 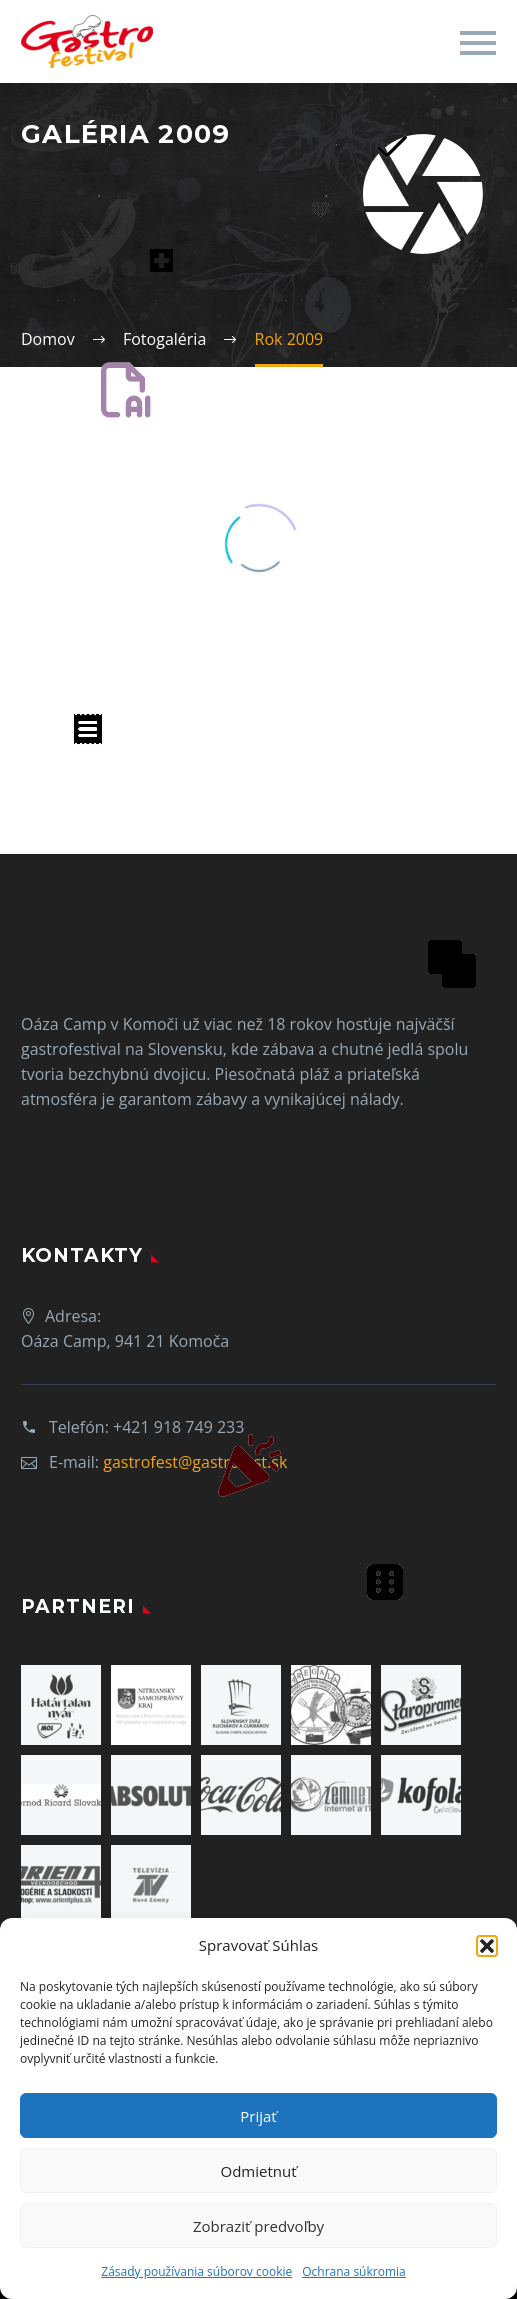 I want to click on find nearby hospitals or medical facilities, so click(x=161, y=260).